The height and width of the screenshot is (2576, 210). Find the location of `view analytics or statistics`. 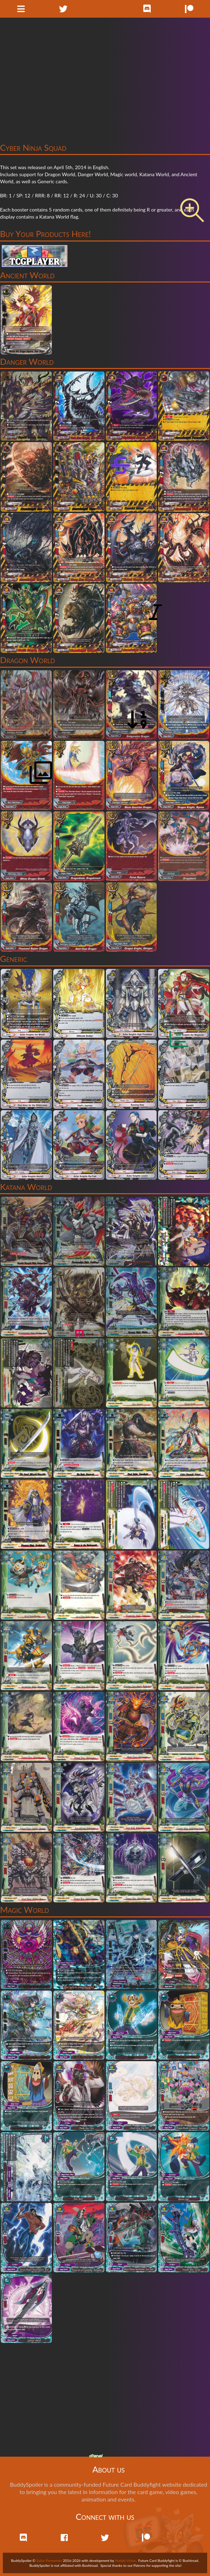

view analytics or statistics is located at coordinates (179, 1039).